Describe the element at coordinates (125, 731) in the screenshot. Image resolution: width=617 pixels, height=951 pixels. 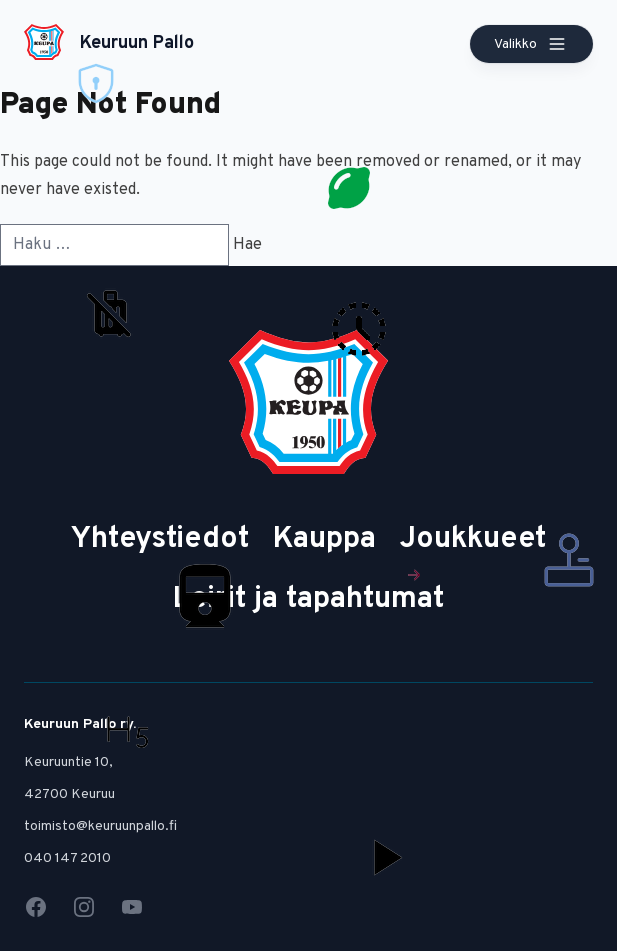
I see `format text as heading level 5` at that location.